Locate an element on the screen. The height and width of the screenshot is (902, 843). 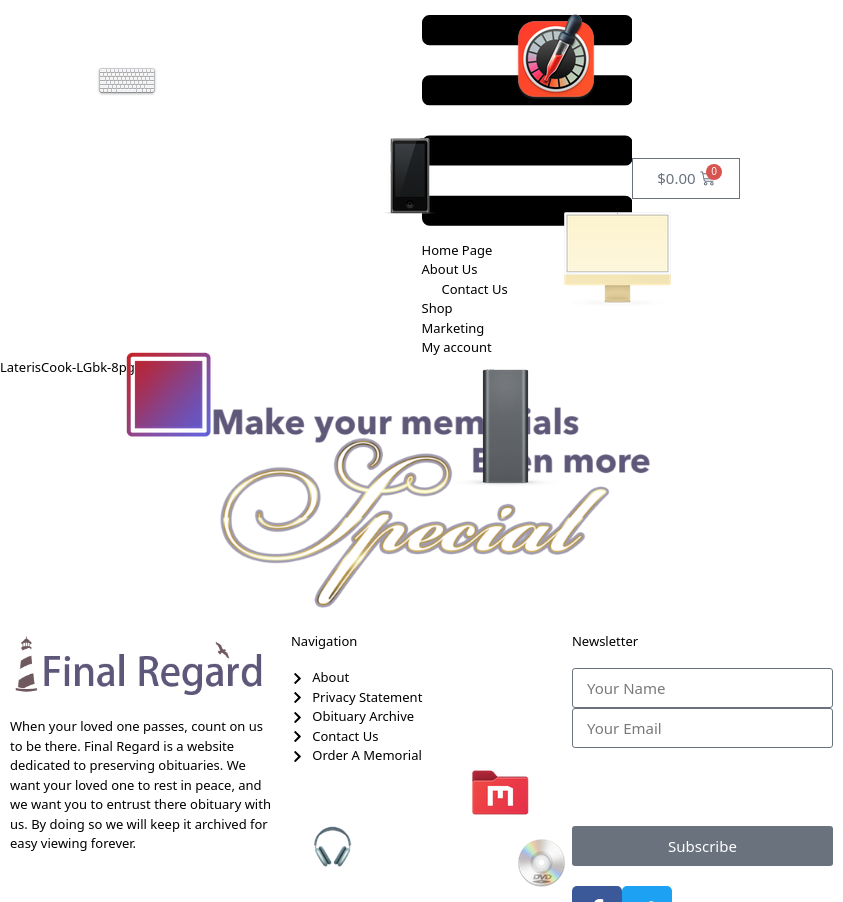
folder containing Quixel Megascans assets is located at coordinates (500, 794).